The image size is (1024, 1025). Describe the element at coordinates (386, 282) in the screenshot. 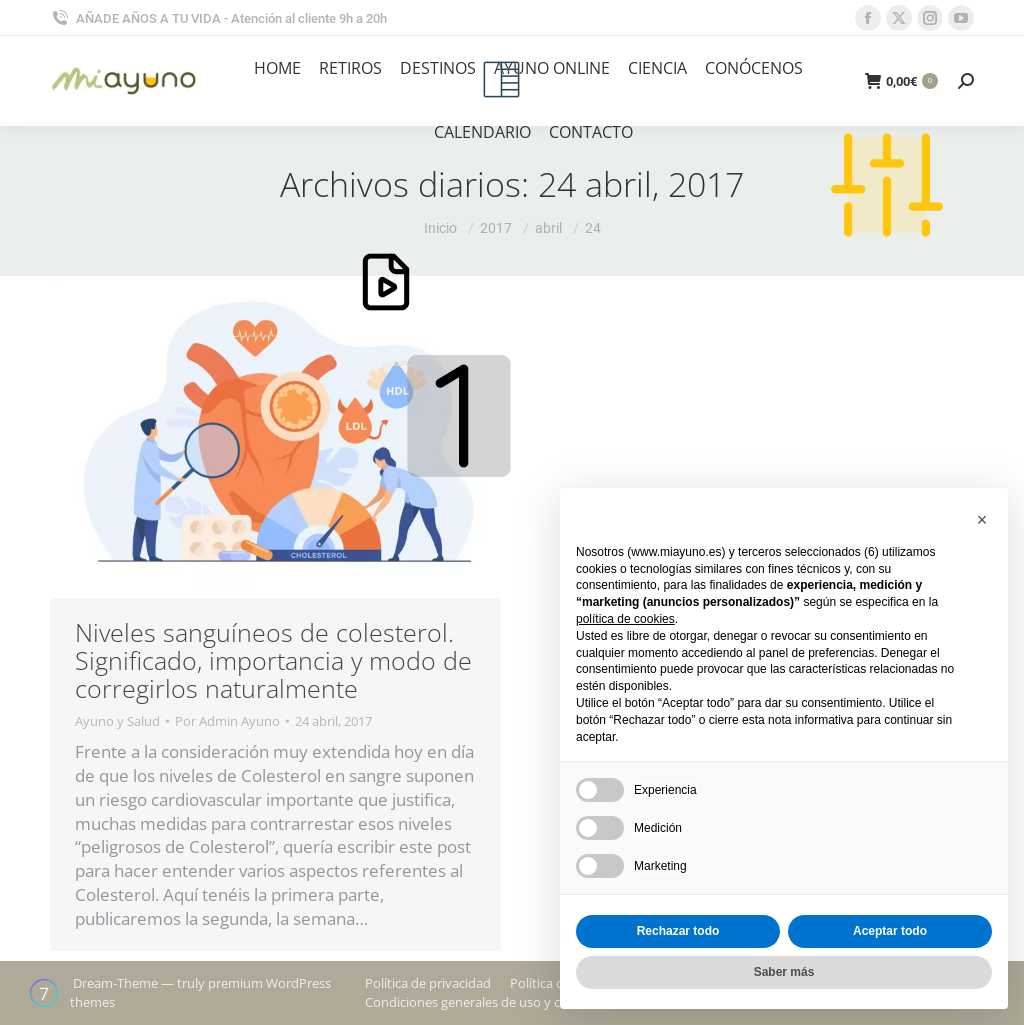

I see `play a video file` at that location.